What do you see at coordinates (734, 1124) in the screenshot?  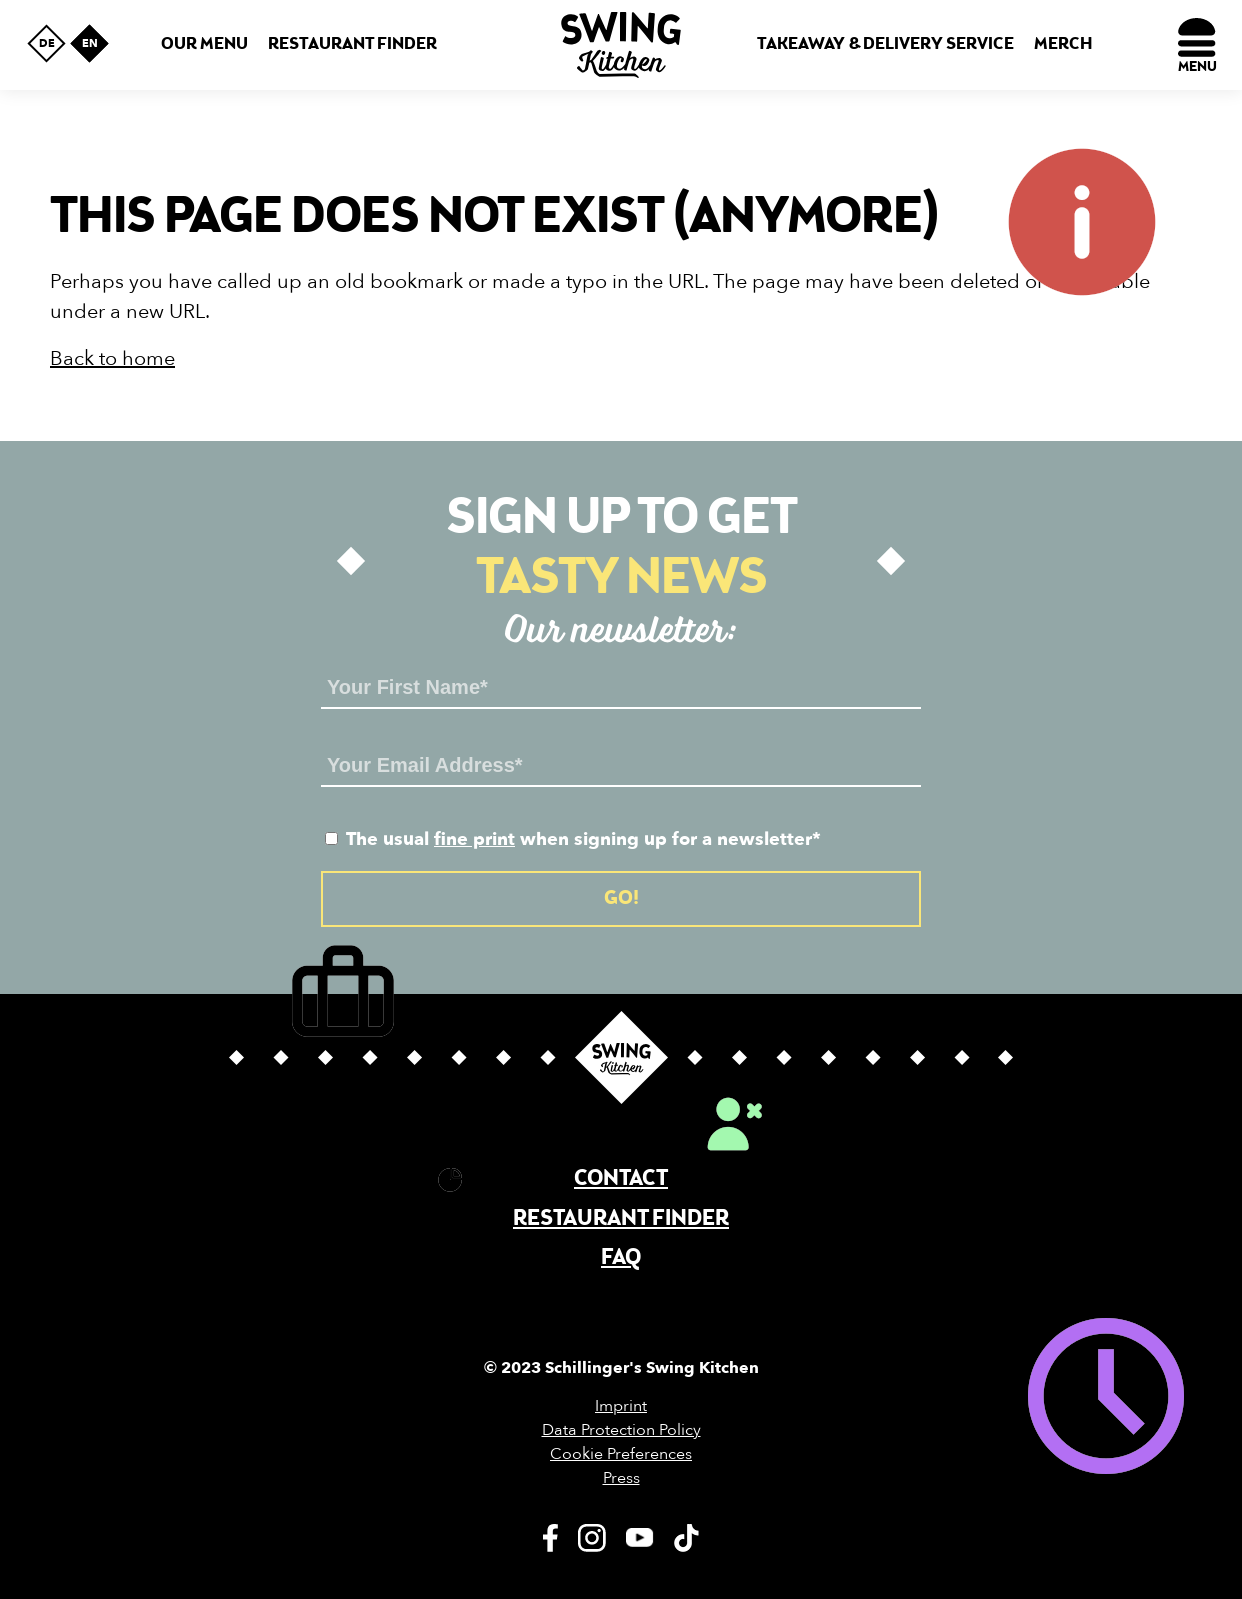 I see `remove a contact or user` at bounding box center [734, 1124].